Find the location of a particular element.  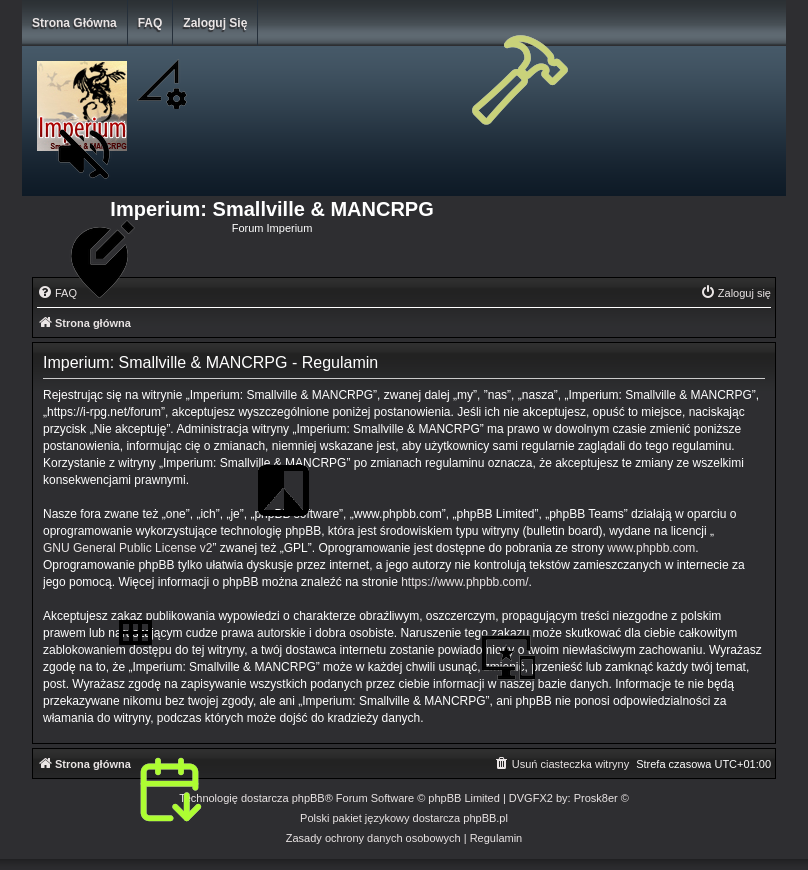

configure data connection settings is located at coordinates (162, 84).